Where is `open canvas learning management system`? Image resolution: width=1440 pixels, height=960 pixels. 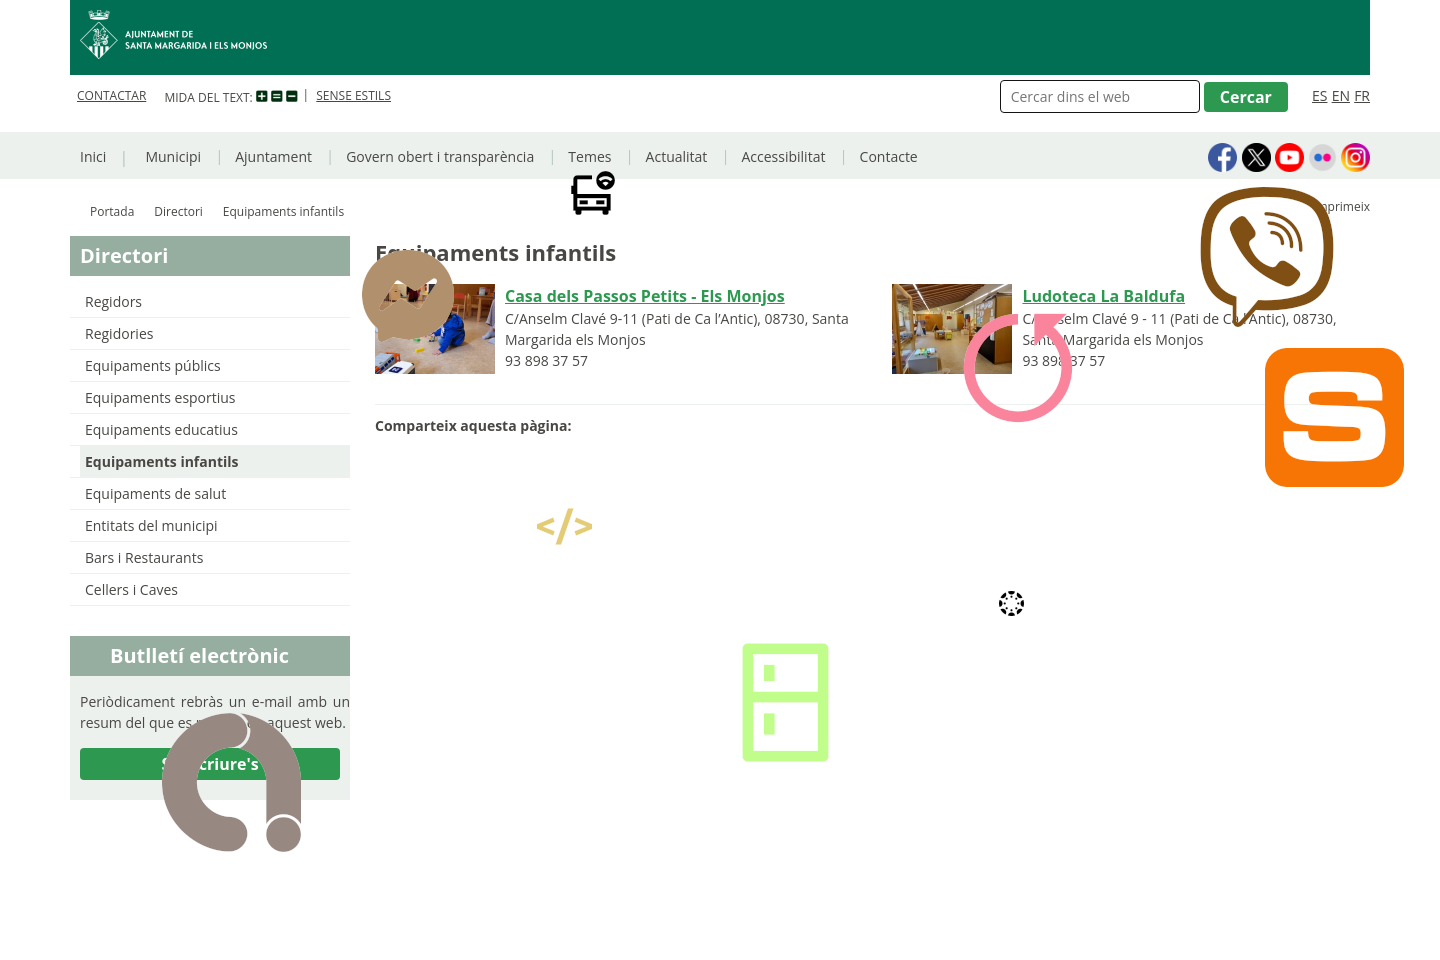 open canvas learning management system is located at coordinates (1011, 603).